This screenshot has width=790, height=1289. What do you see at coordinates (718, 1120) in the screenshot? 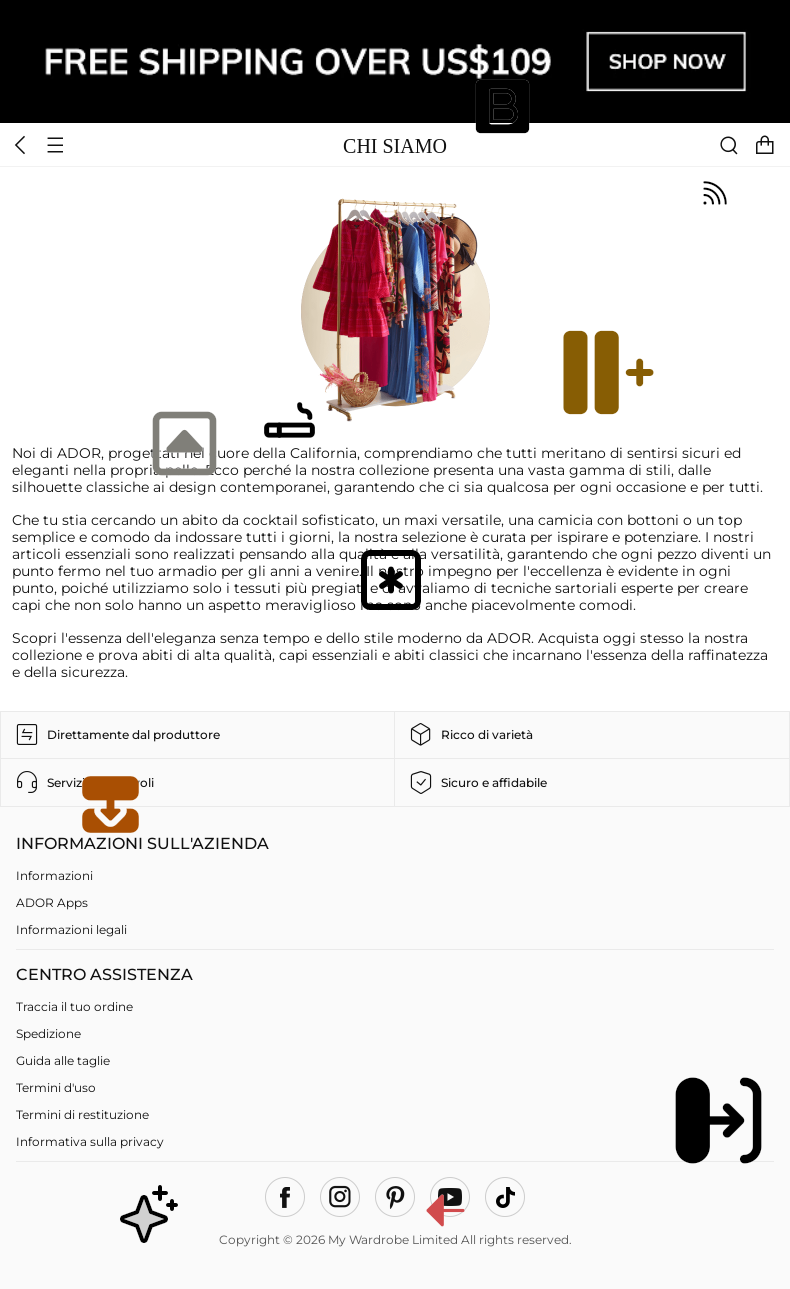
I see `move element to the right` at bounding box center [718, 1120].